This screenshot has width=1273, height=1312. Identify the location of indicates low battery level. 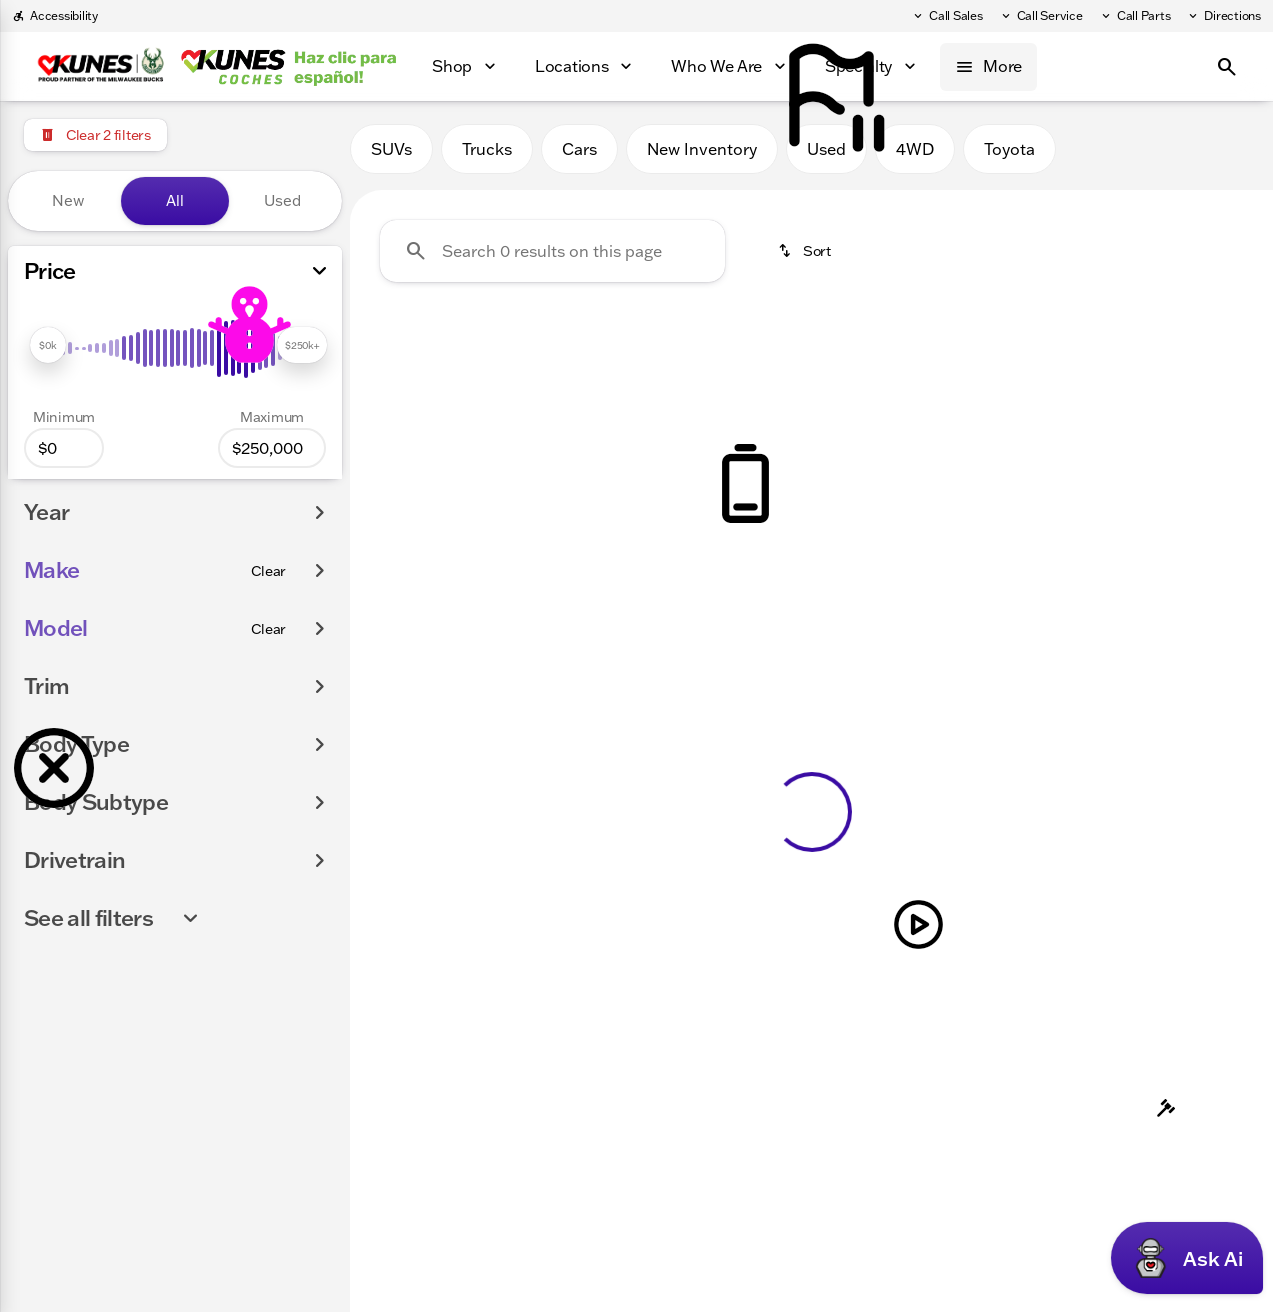
(745, 483).